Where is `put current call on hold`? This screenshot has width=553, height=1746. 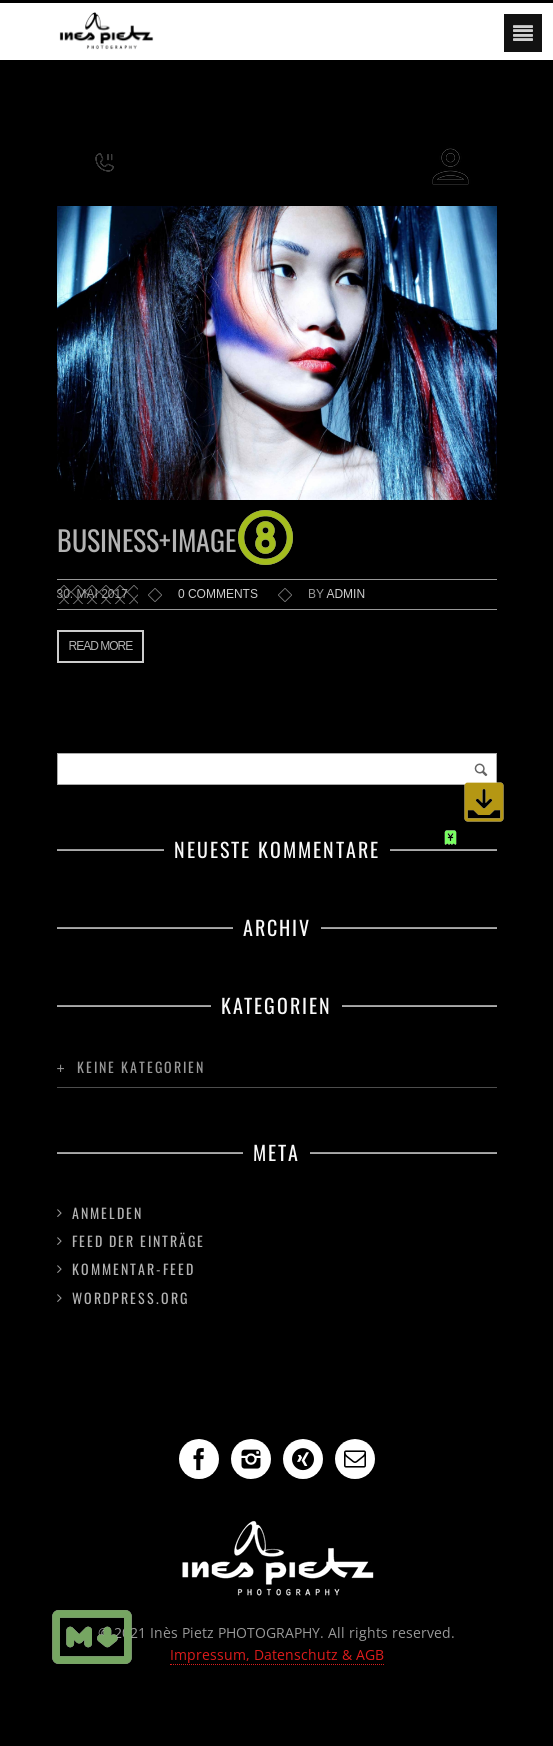 put current call on hold is located at coordinates (105, 162).